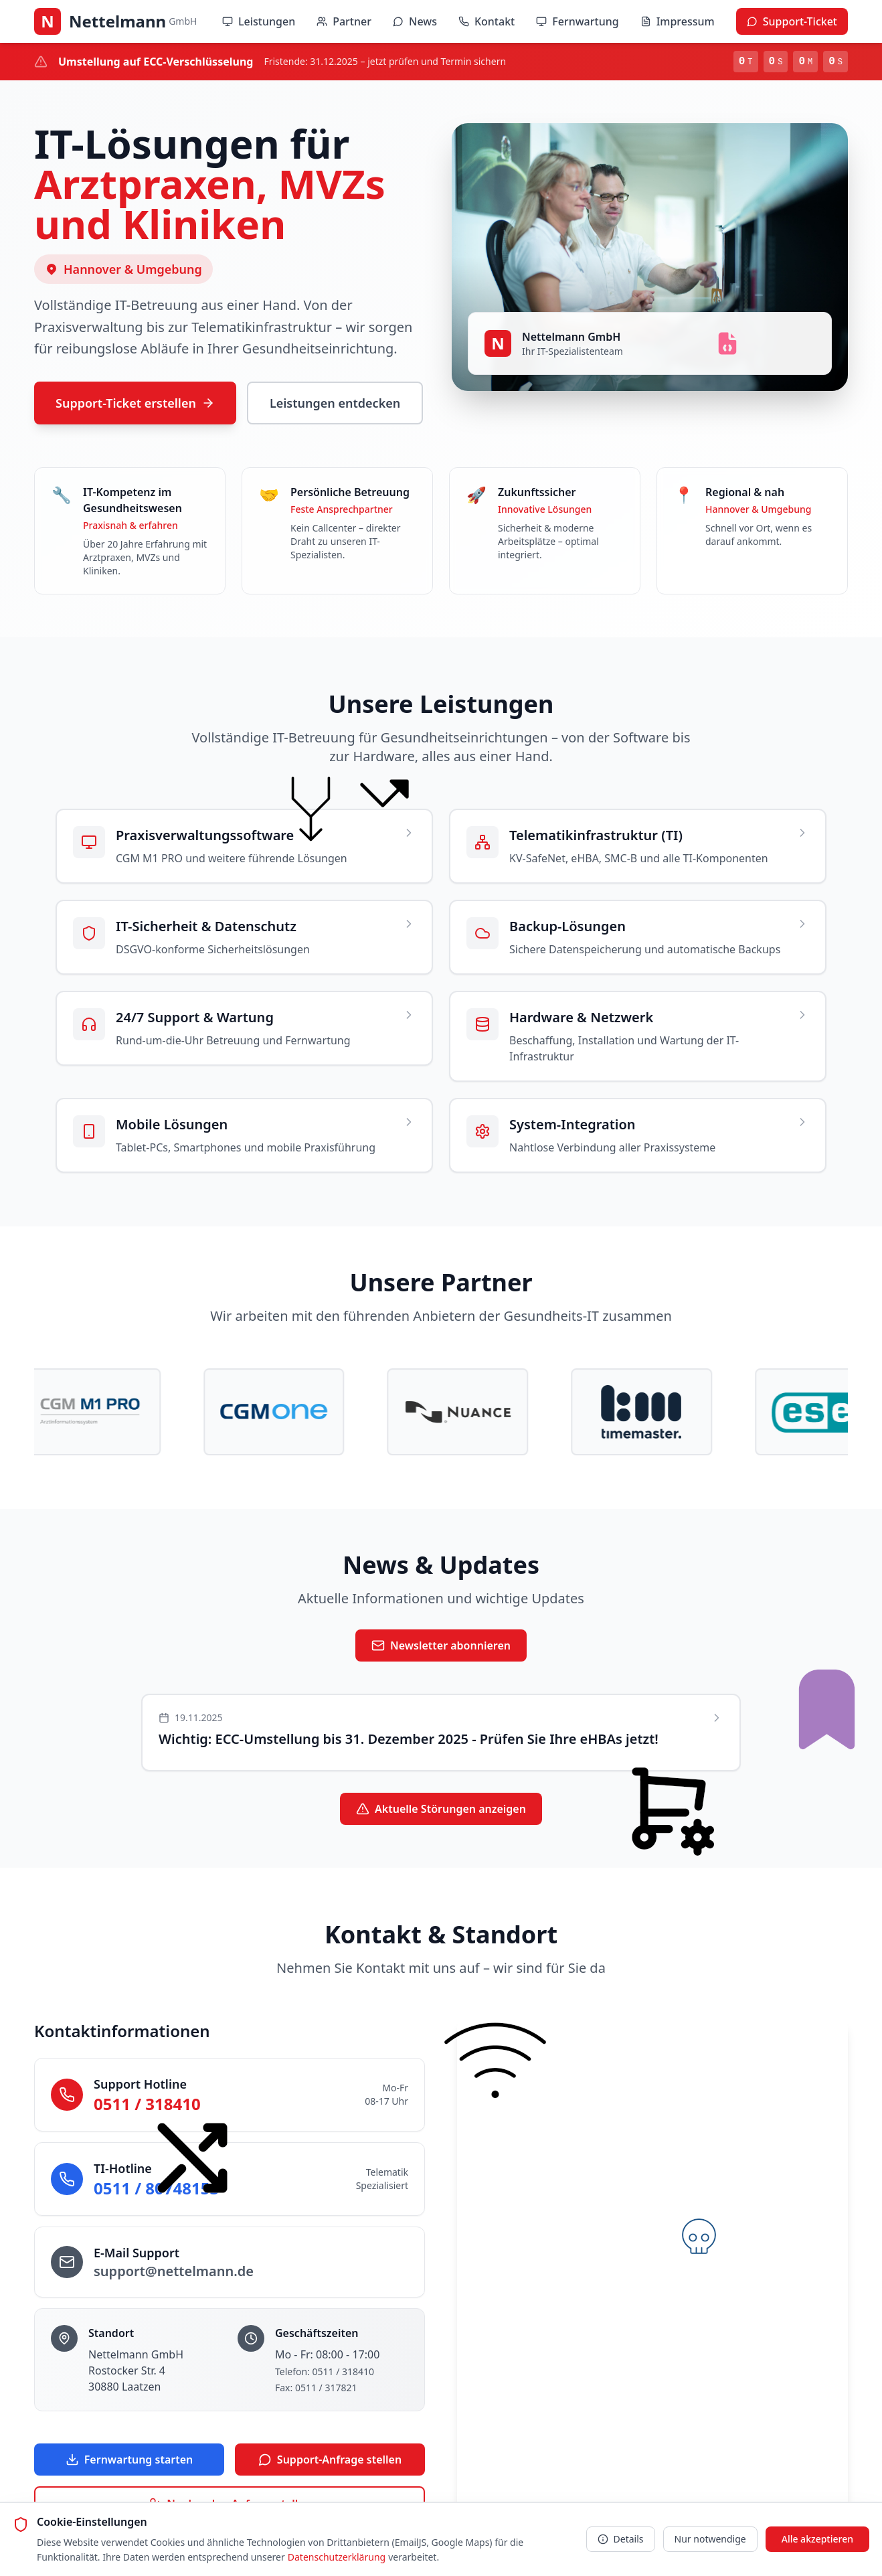 This screenshot has height=2576, width=882. I want to click on view source code file, so click(727, 343).